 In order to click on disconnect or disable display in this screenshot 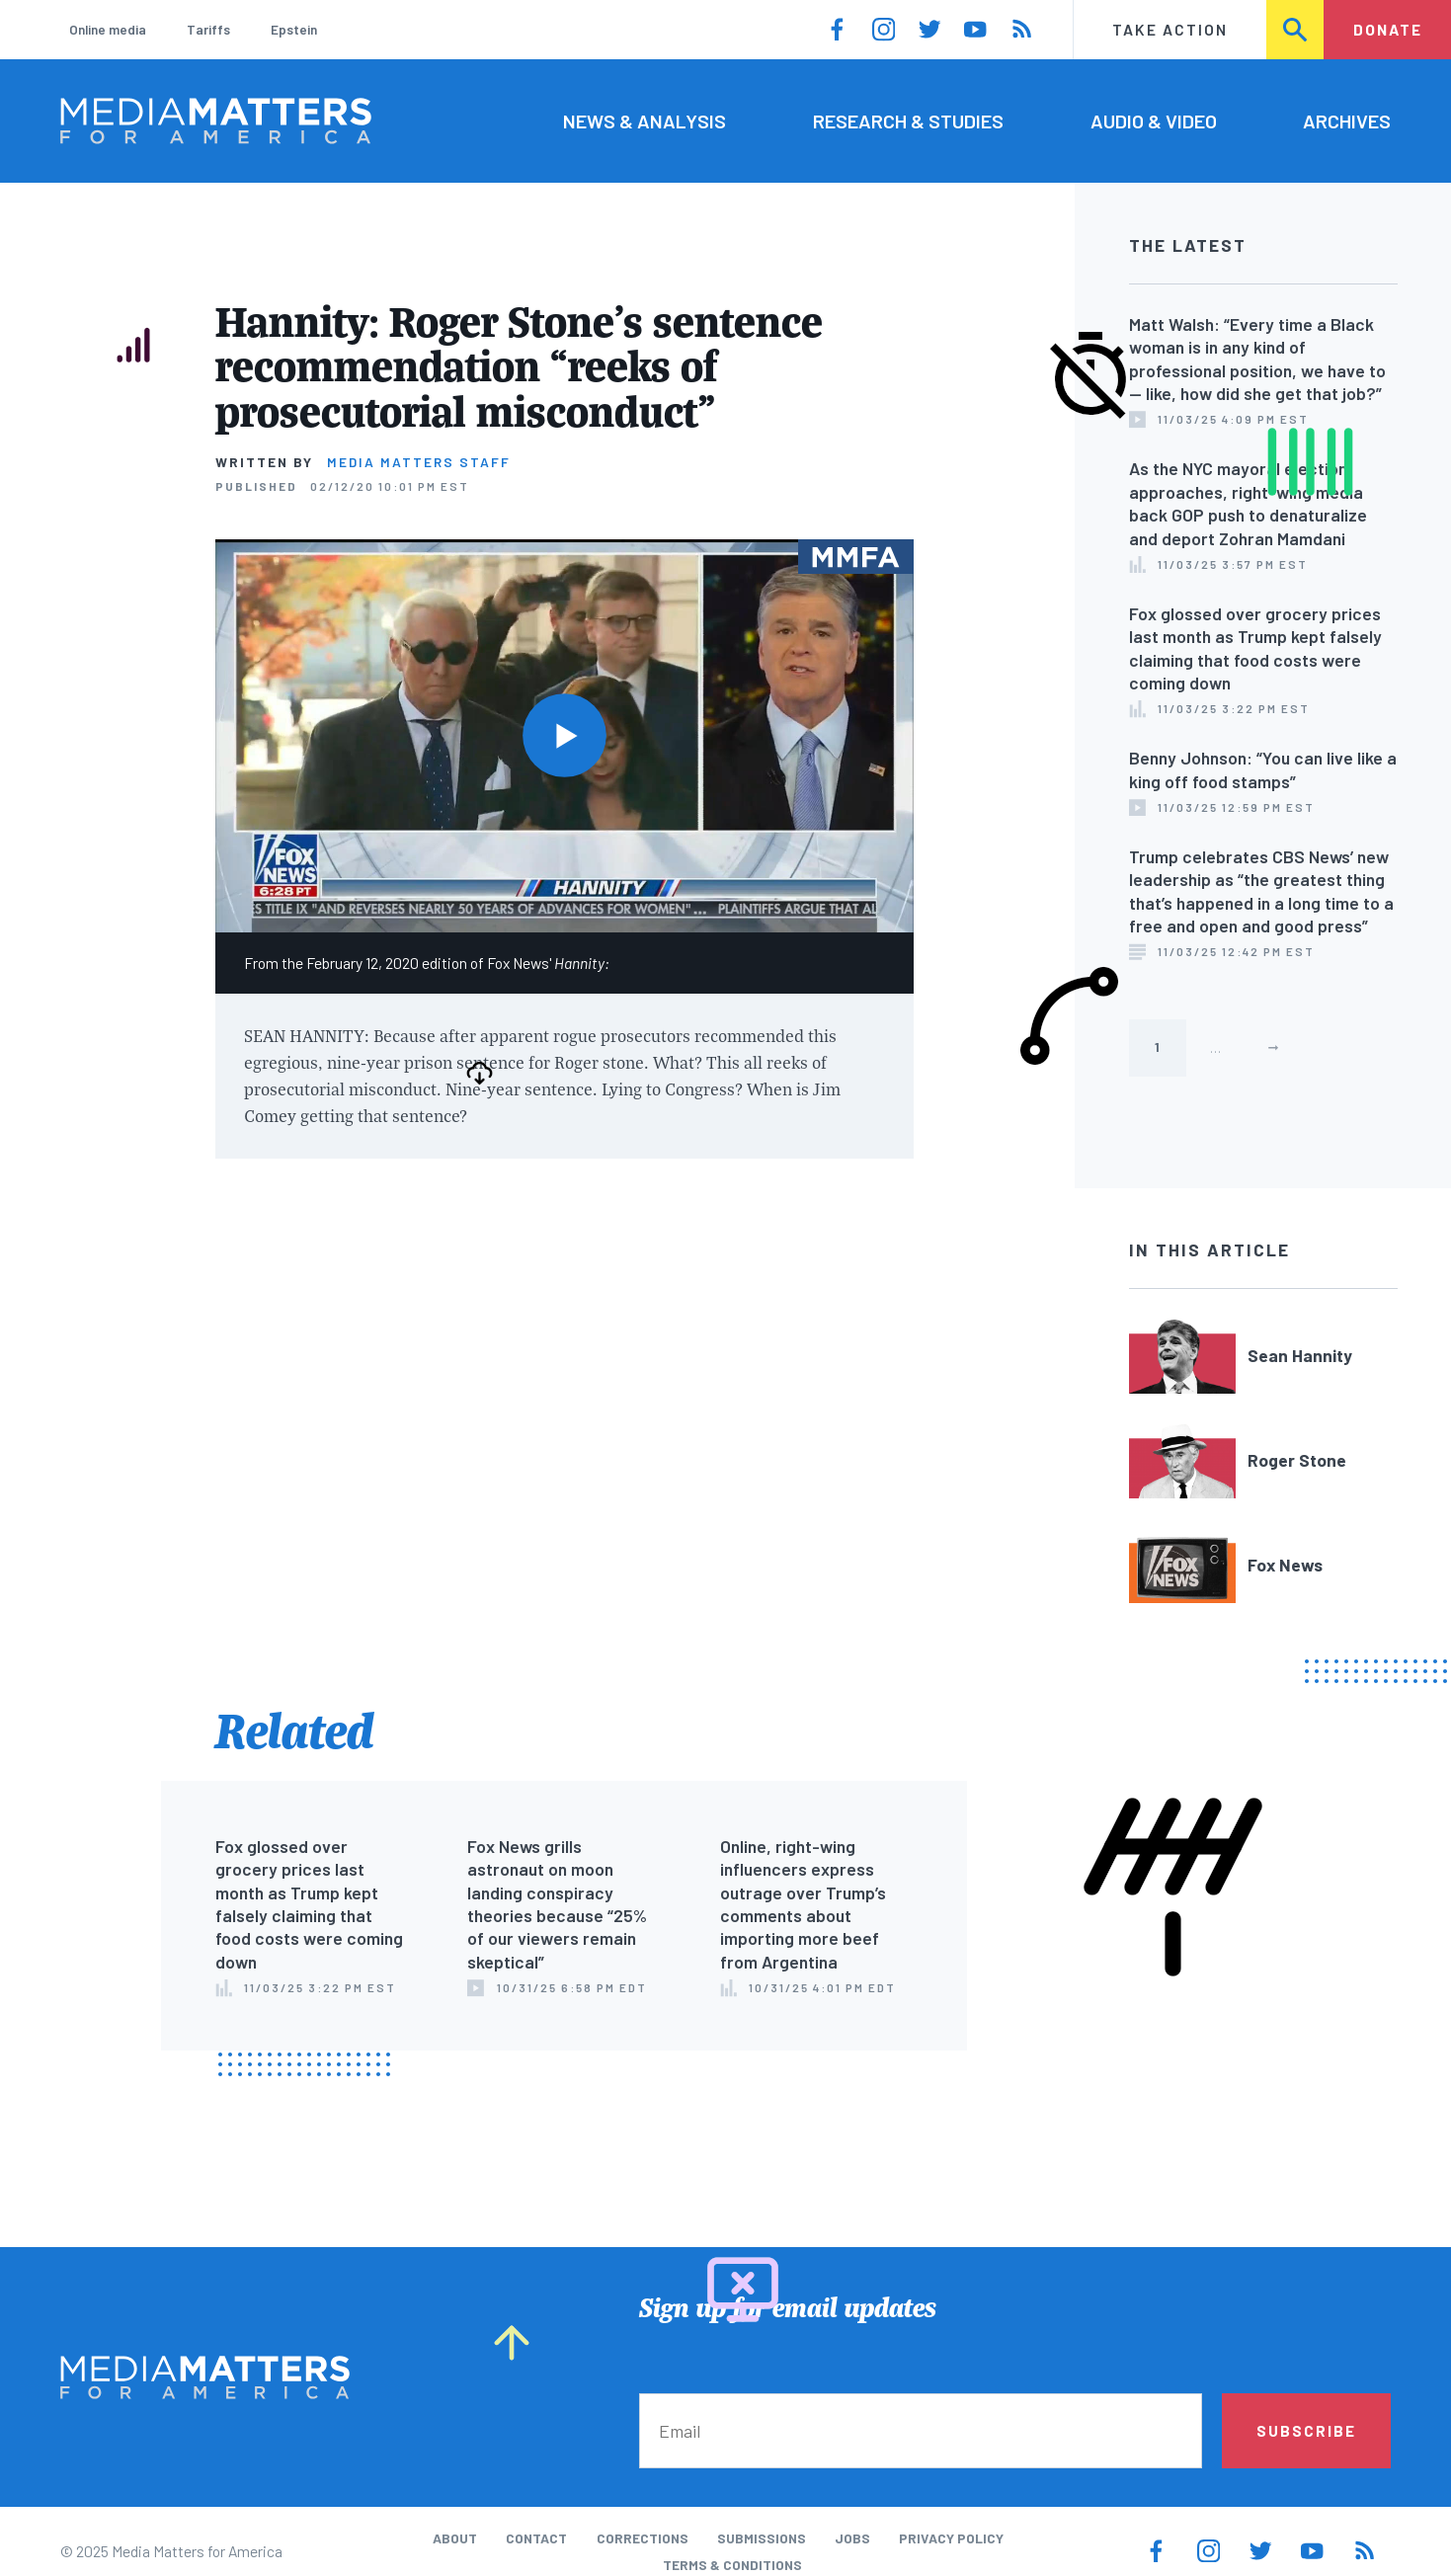, I will do `click(743, 2290)`.